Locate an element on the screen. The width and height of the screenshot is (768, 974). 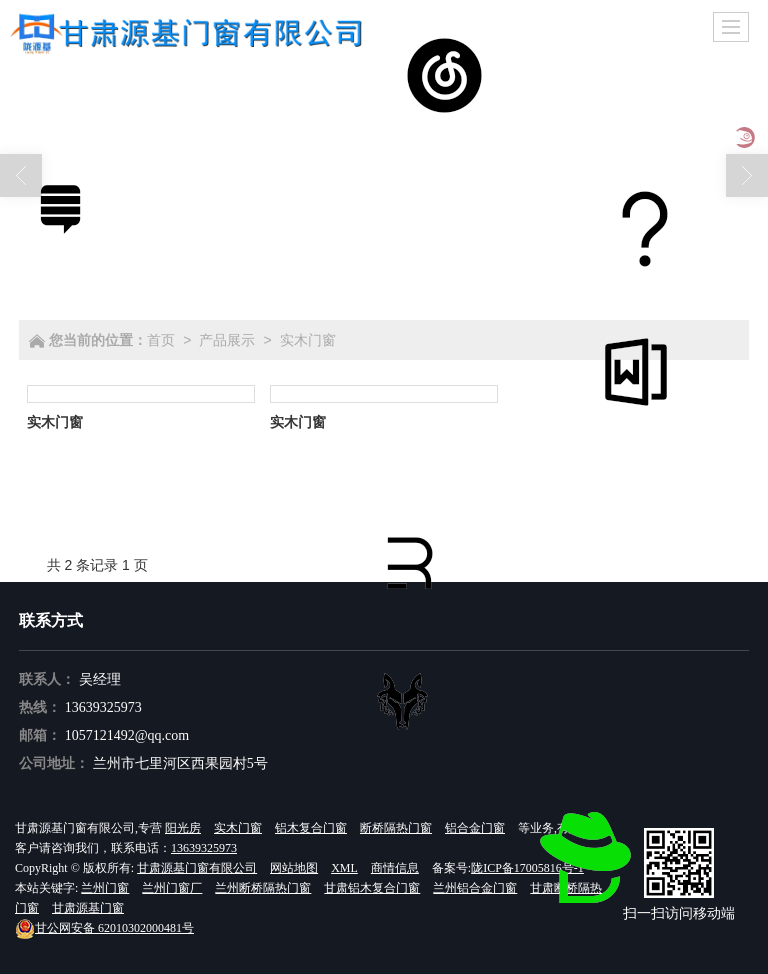
stack exchange logo is located at coordinates (60, 209).